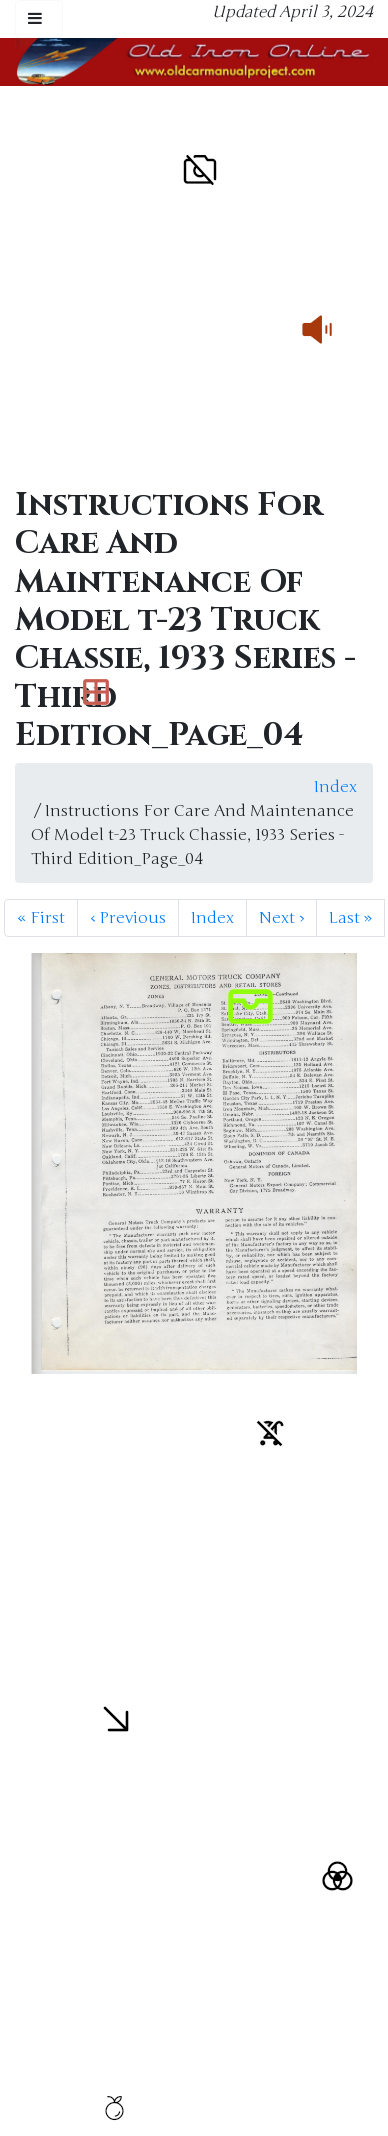 This screenshot has height=2136, width=388. What do you see at coordinates (114, 2108) in the screenshot?
I see `indicates citrus or orange flavor option` at bounding box center [114, 2108].